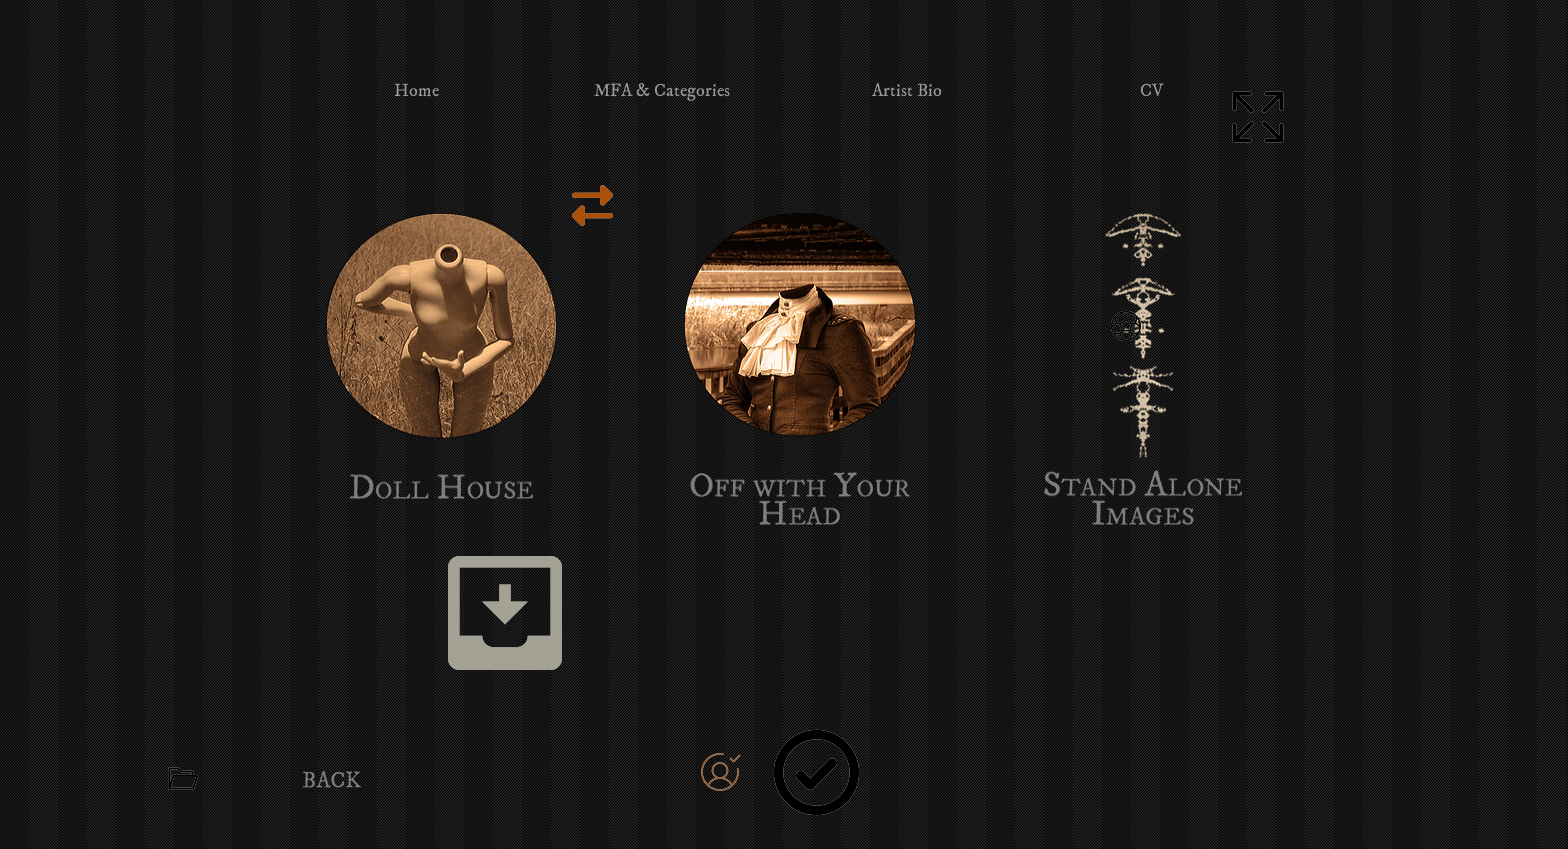 Image resolution: width=1568 pixels, height=849 pixels. I want to click on expand to fullscreen mode, so click(1258, 117).